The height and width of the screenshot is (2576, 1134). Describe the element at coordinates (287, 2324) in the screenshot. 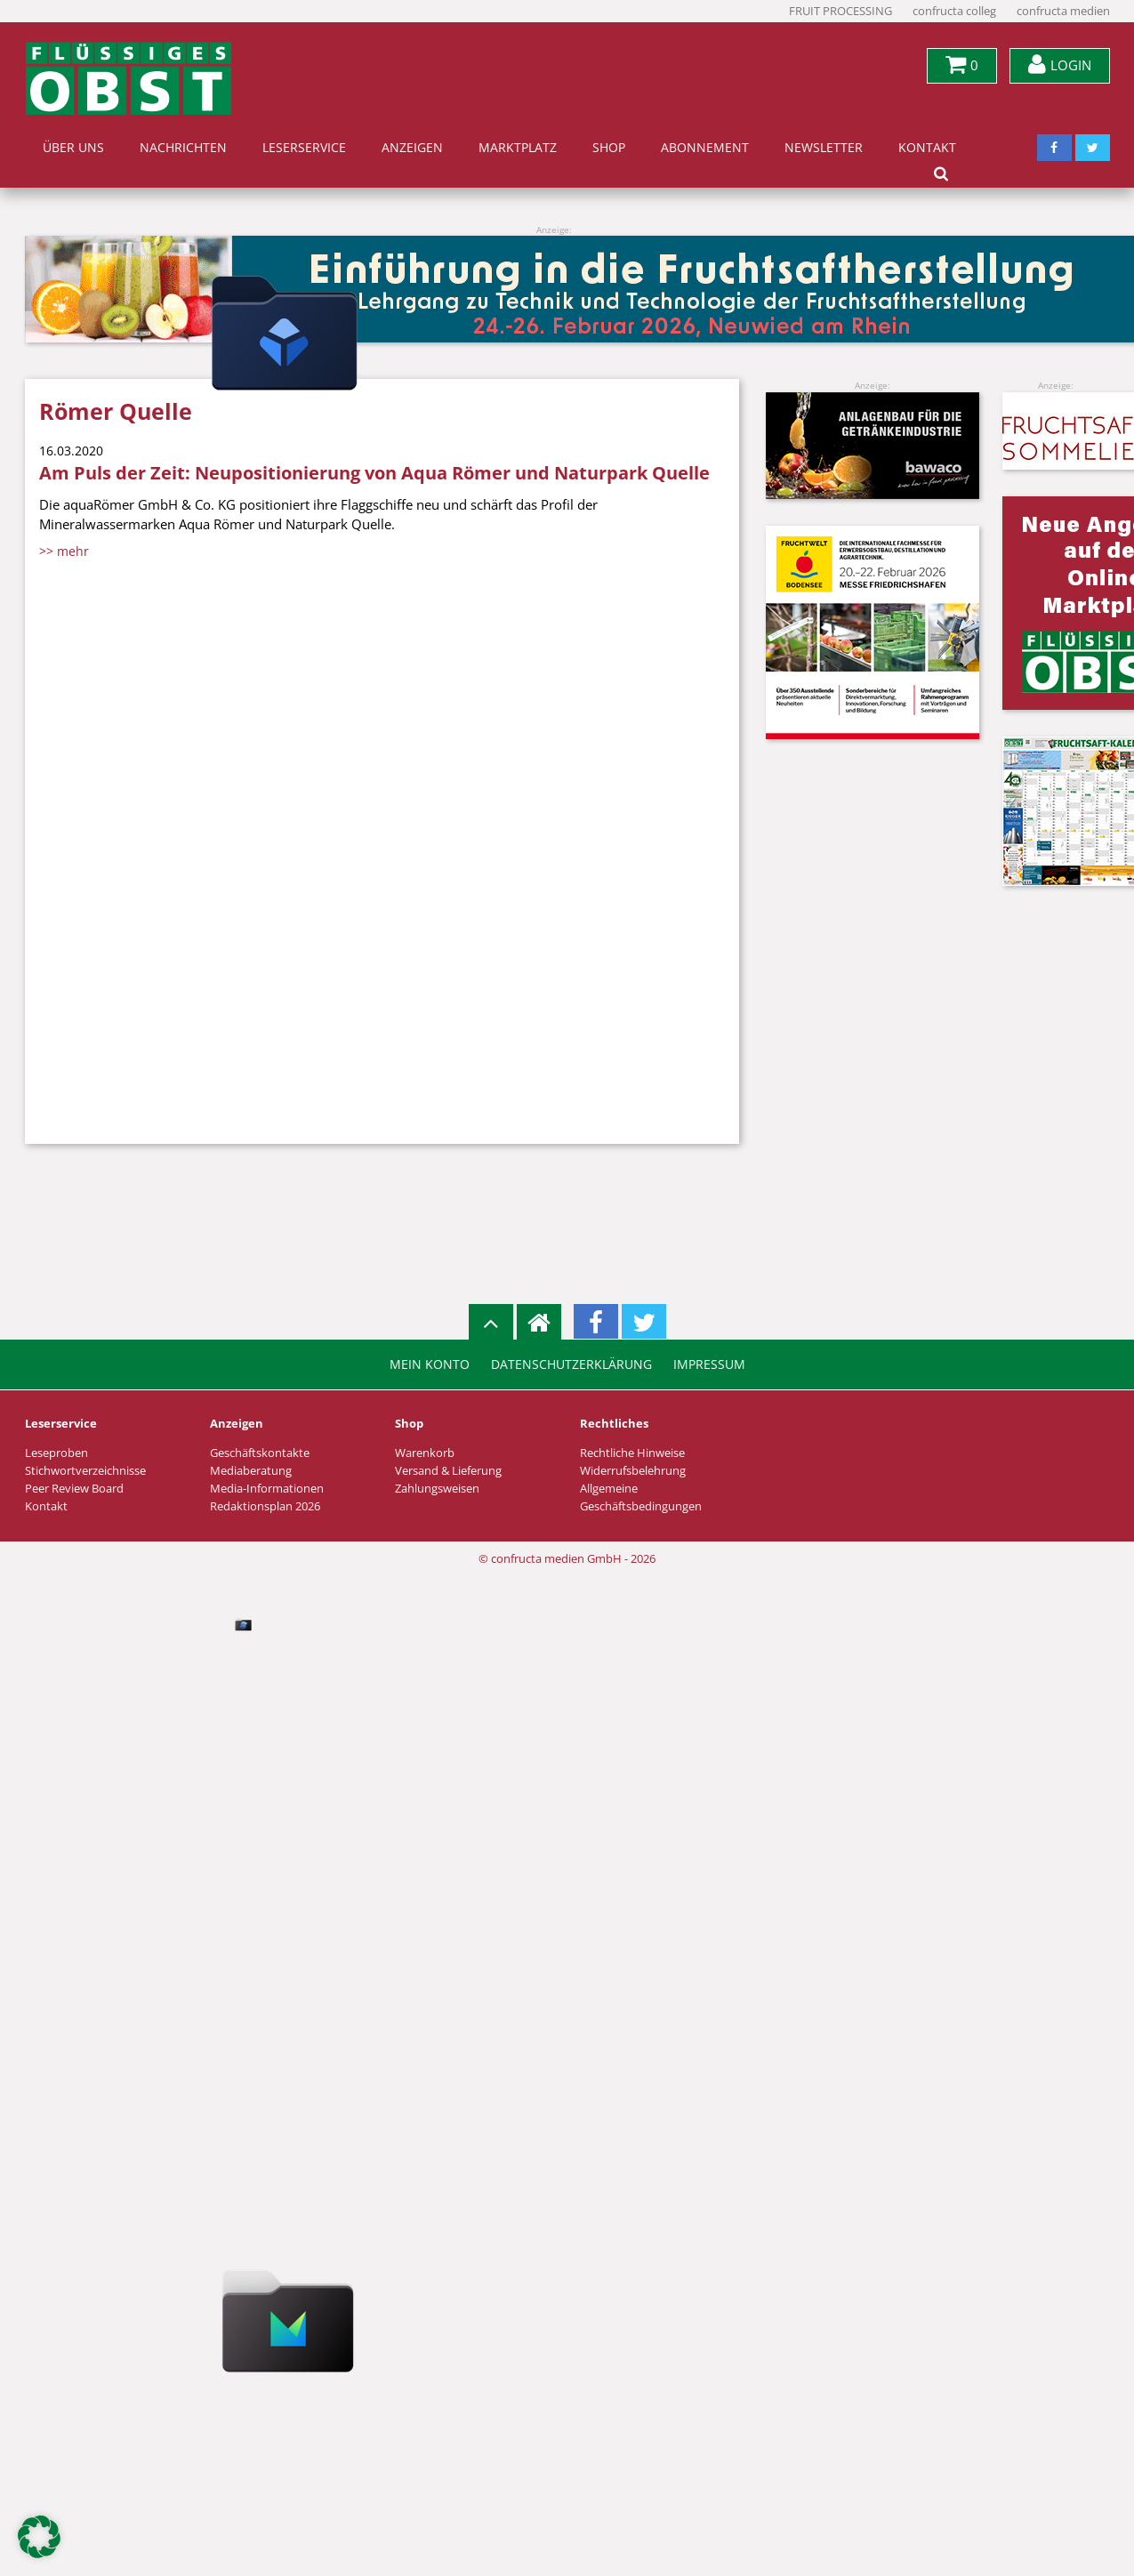

I see `open jetbrains mps project folder` at that location.